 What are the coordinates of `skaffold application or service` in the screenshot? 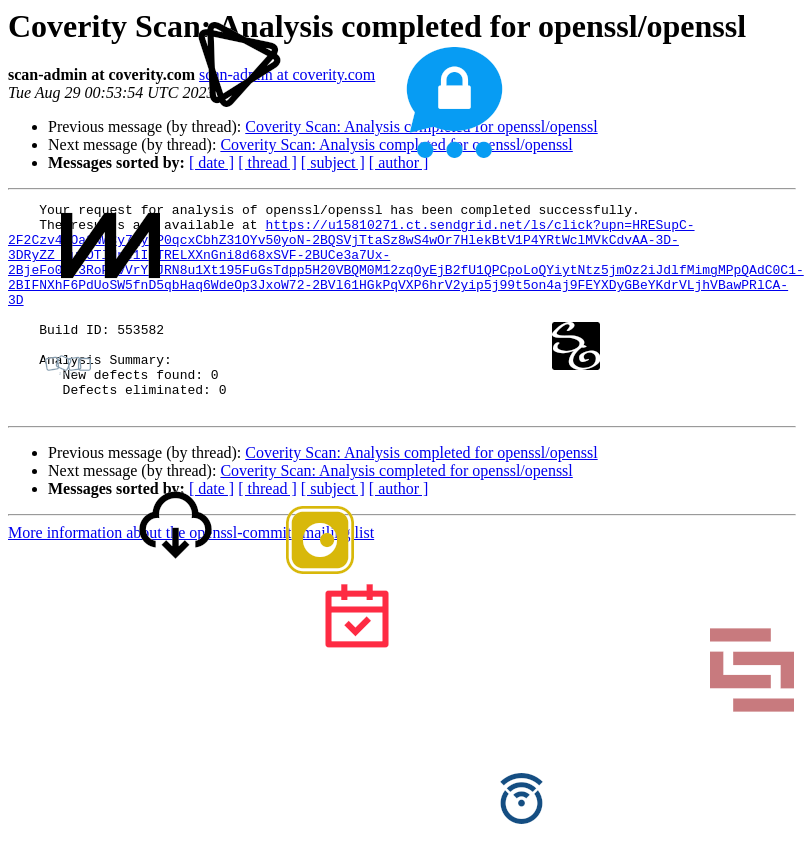 It's located at (752, 670).